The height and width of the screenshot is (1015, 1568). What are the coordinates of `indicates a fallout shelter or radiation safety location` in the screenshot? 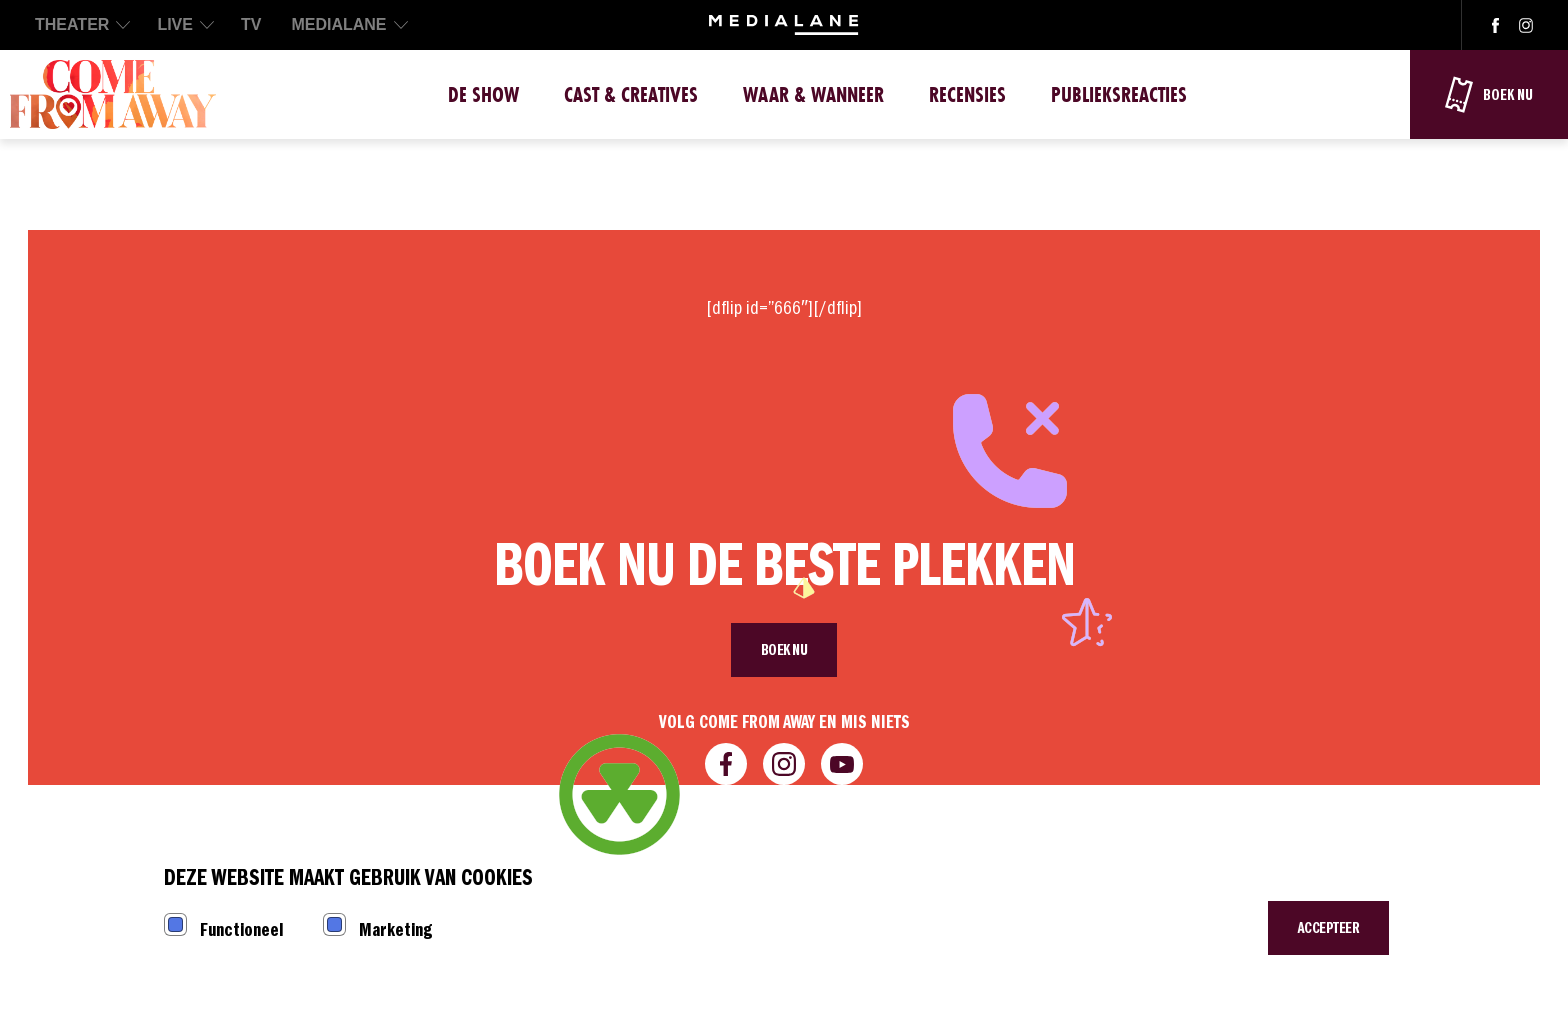 It's located at (619, 794).